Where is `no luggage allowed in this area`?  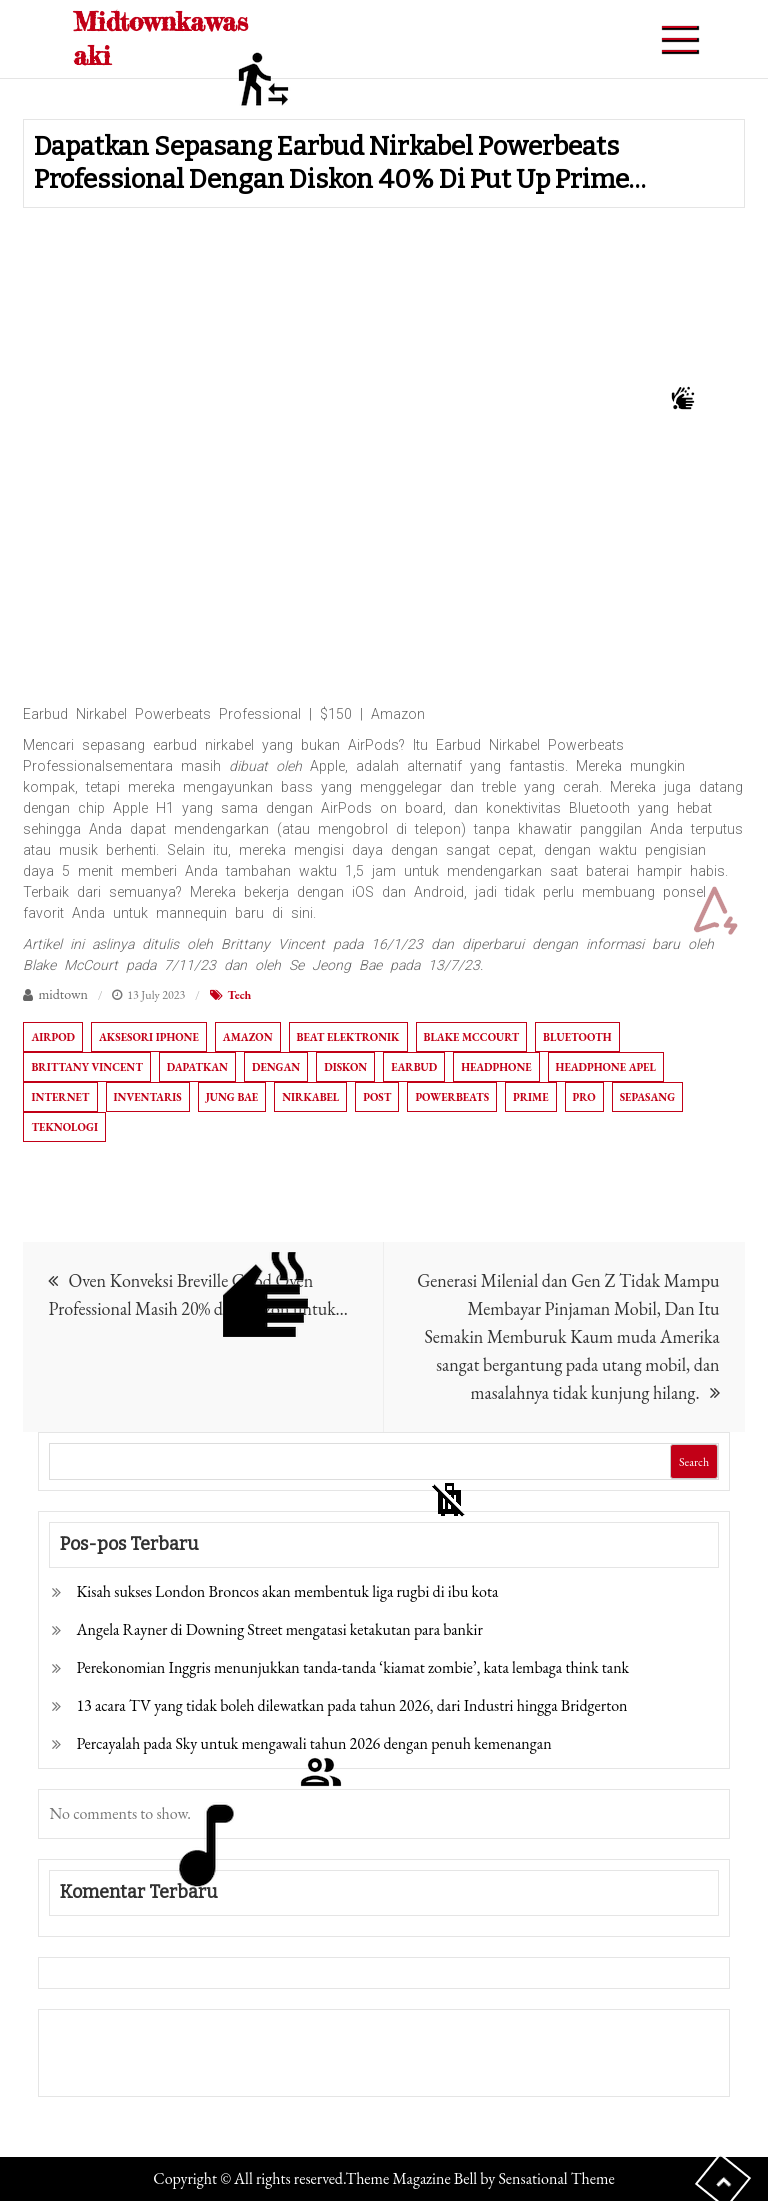
no luggage allowed in this area is located at coordinates (449, 1499).